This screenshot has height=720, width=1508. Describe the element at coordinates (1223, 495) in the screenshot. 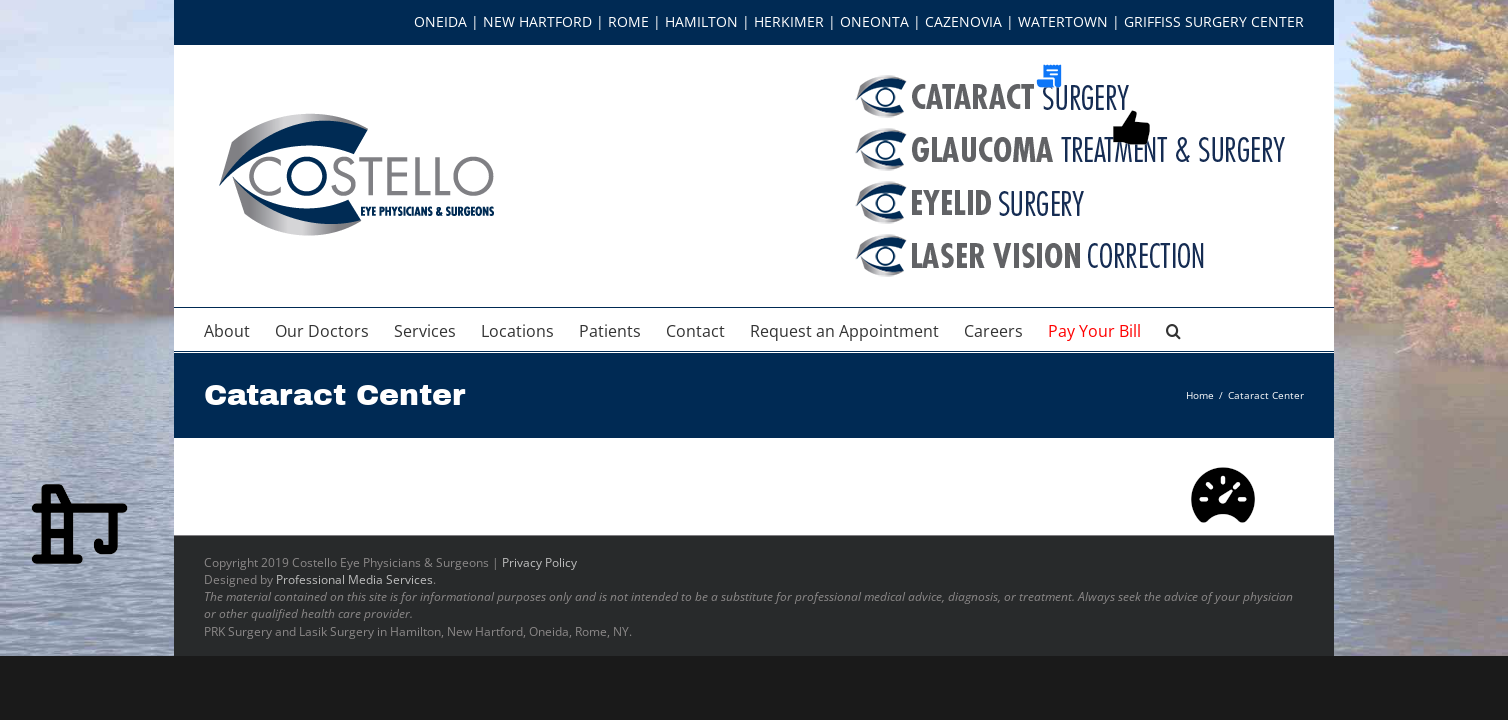

I see `view performance or speed metrics` at that location.